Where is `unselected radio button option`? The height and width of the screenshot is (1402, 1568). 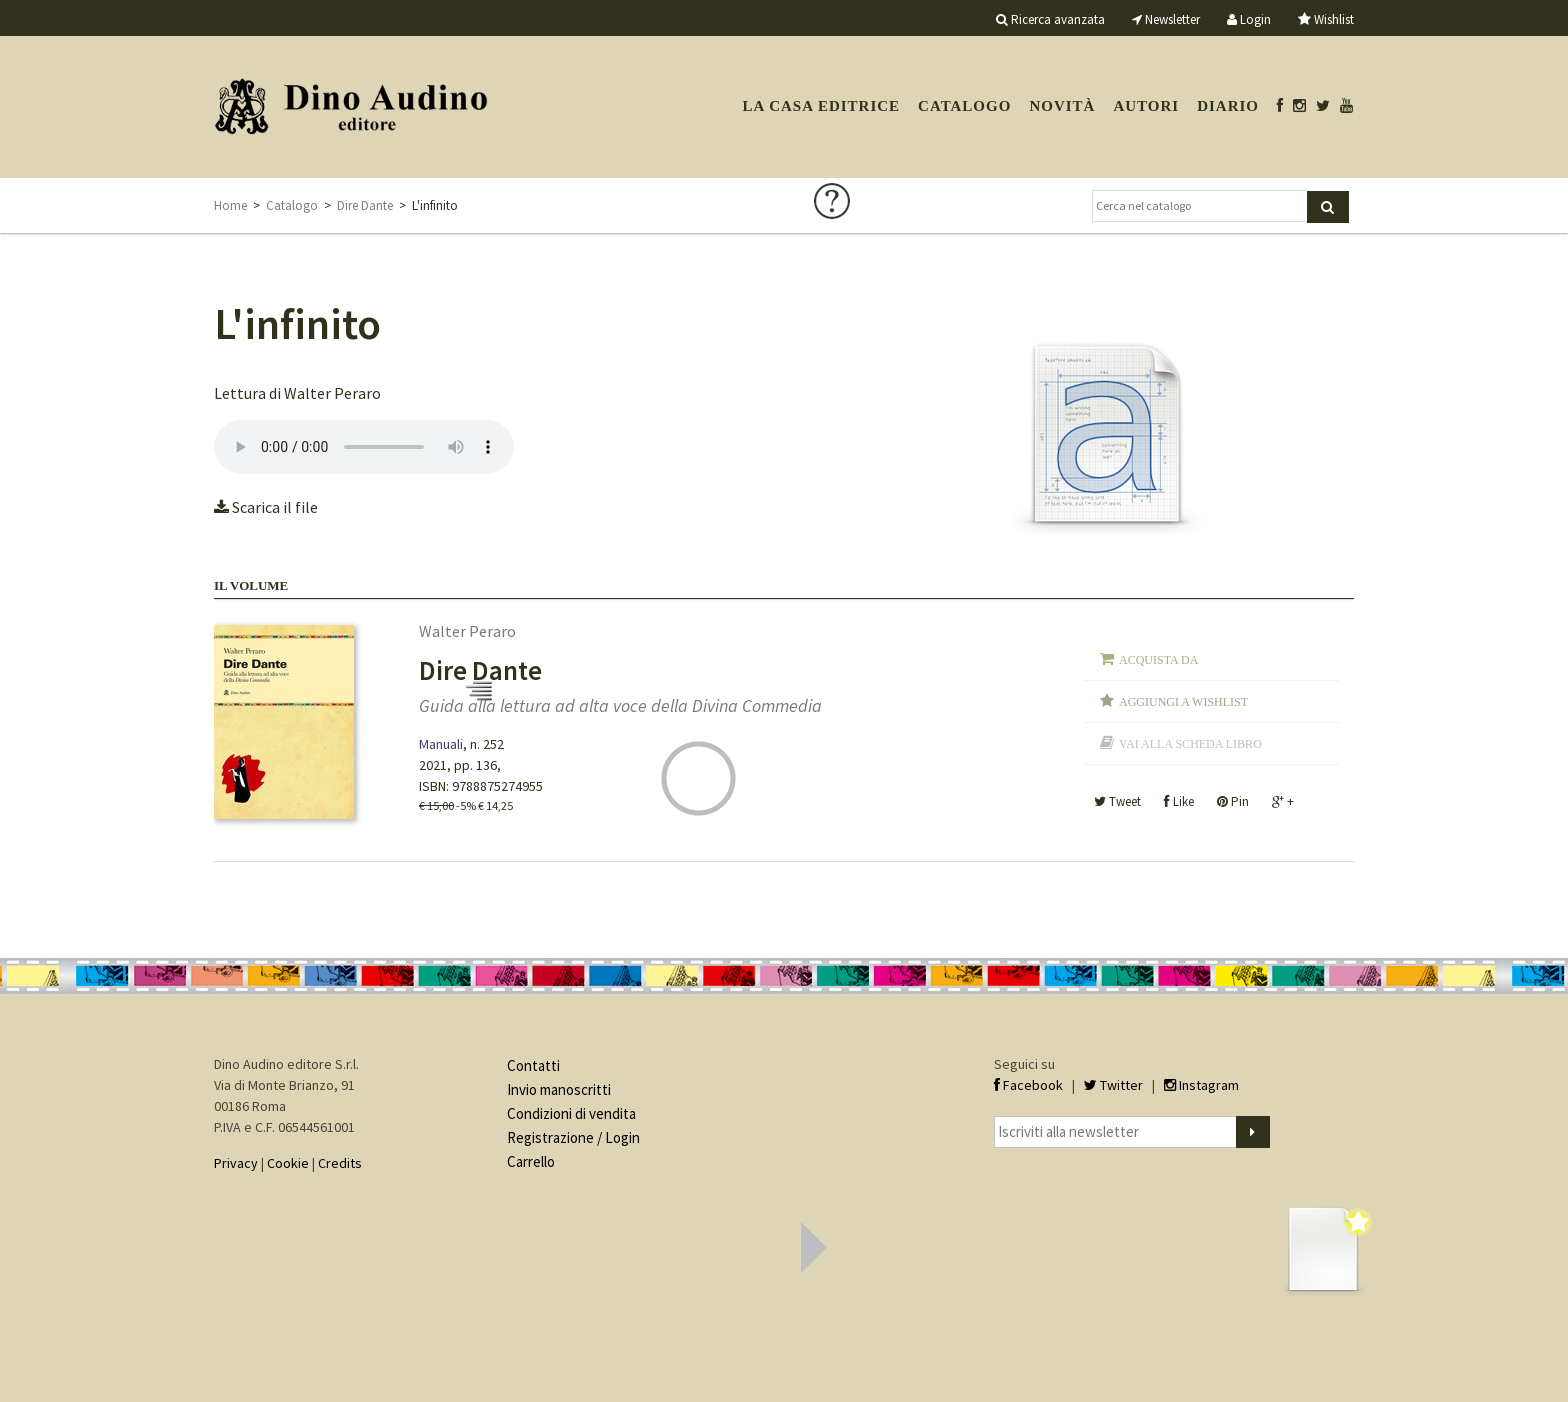
unselected radio button option is located at coordinates (698, 778).